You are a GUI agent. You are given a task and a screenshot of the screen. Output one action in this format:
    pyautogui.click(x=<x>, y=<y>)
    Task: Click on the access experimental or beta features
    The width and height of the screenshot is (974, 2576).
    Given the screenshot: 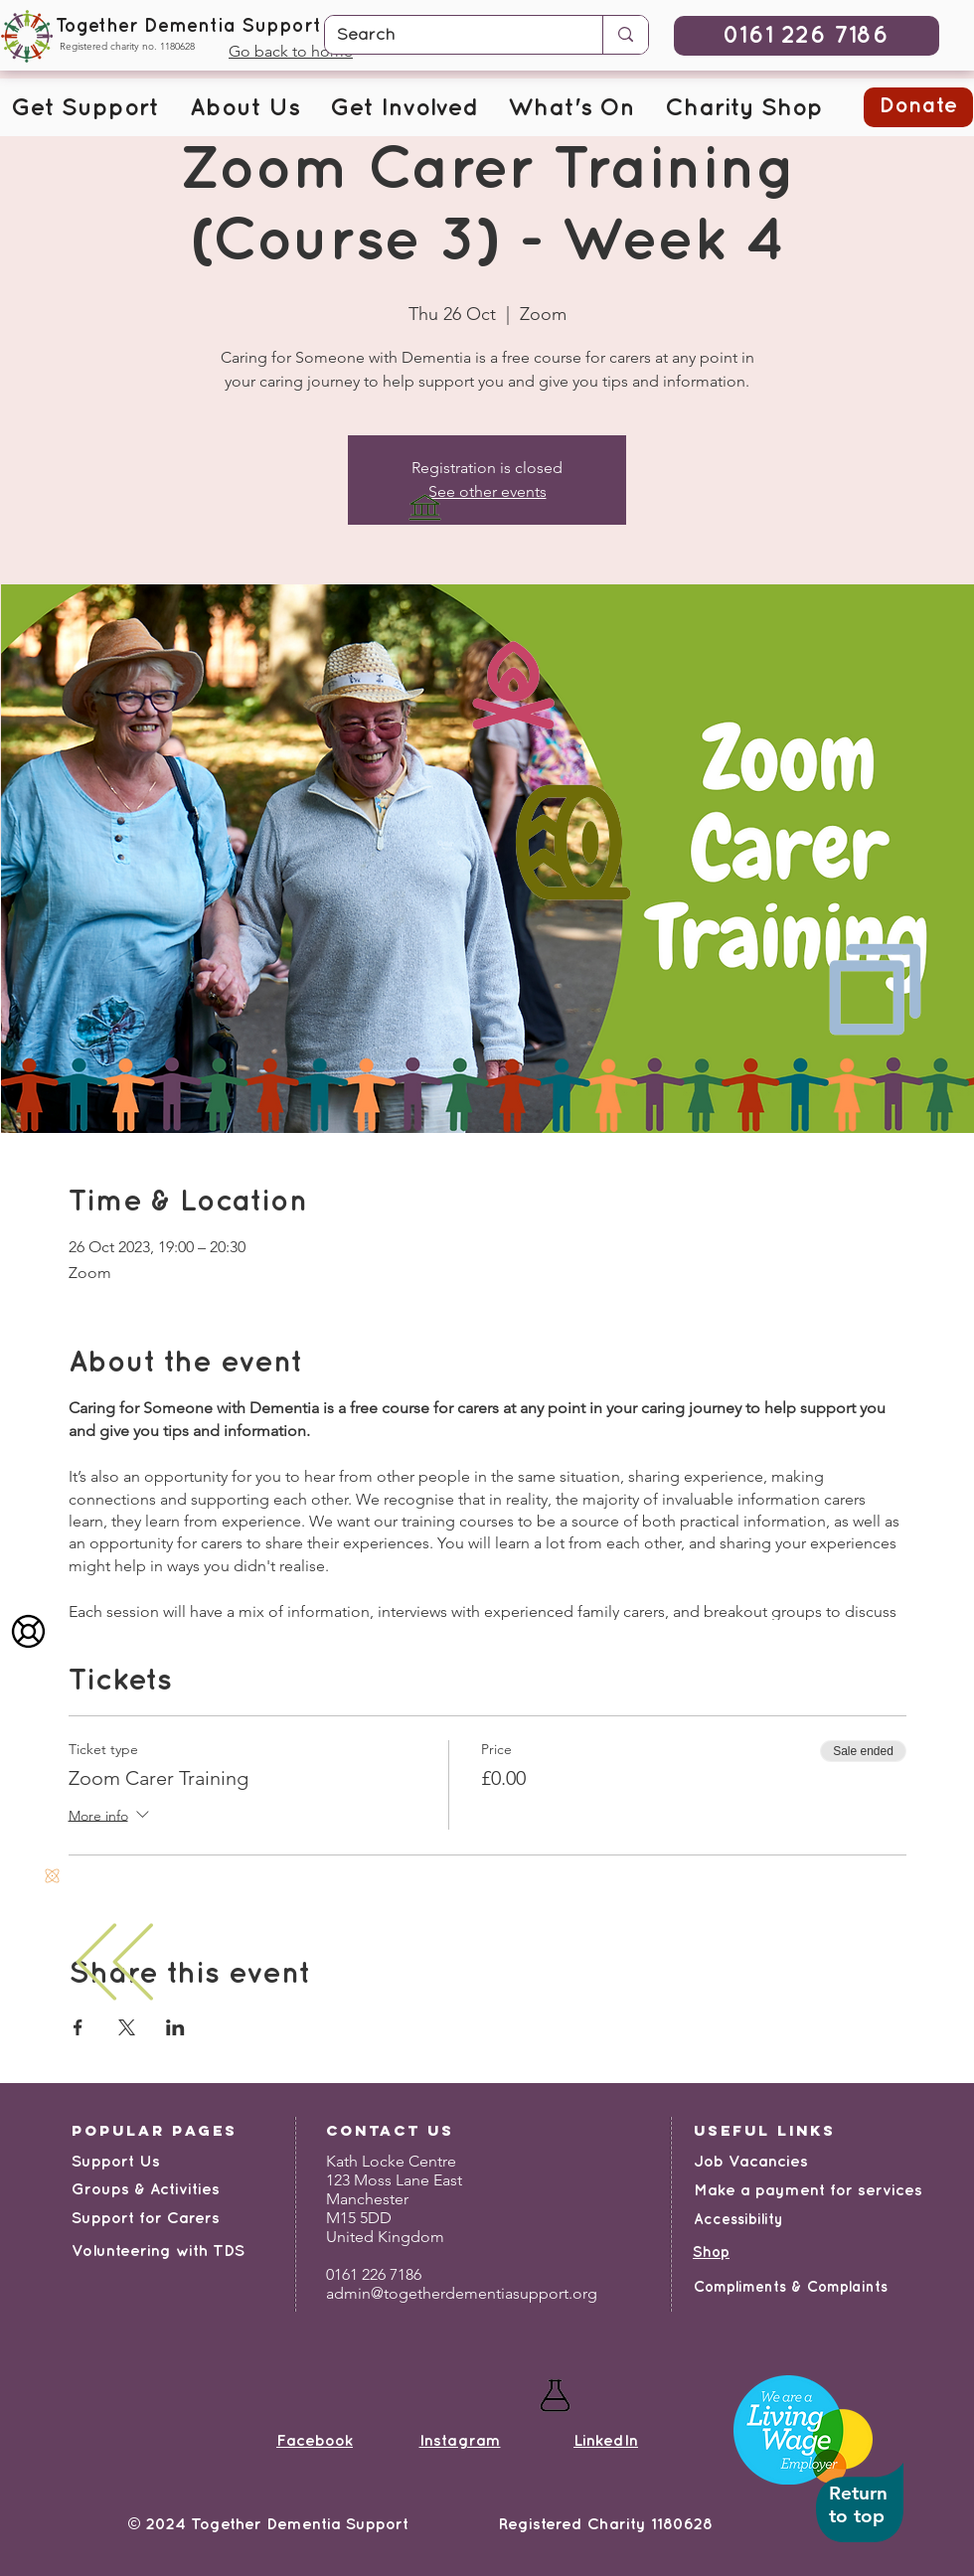 What is the action you would take?
    pyautogui.click(x=555, y=2395)
    